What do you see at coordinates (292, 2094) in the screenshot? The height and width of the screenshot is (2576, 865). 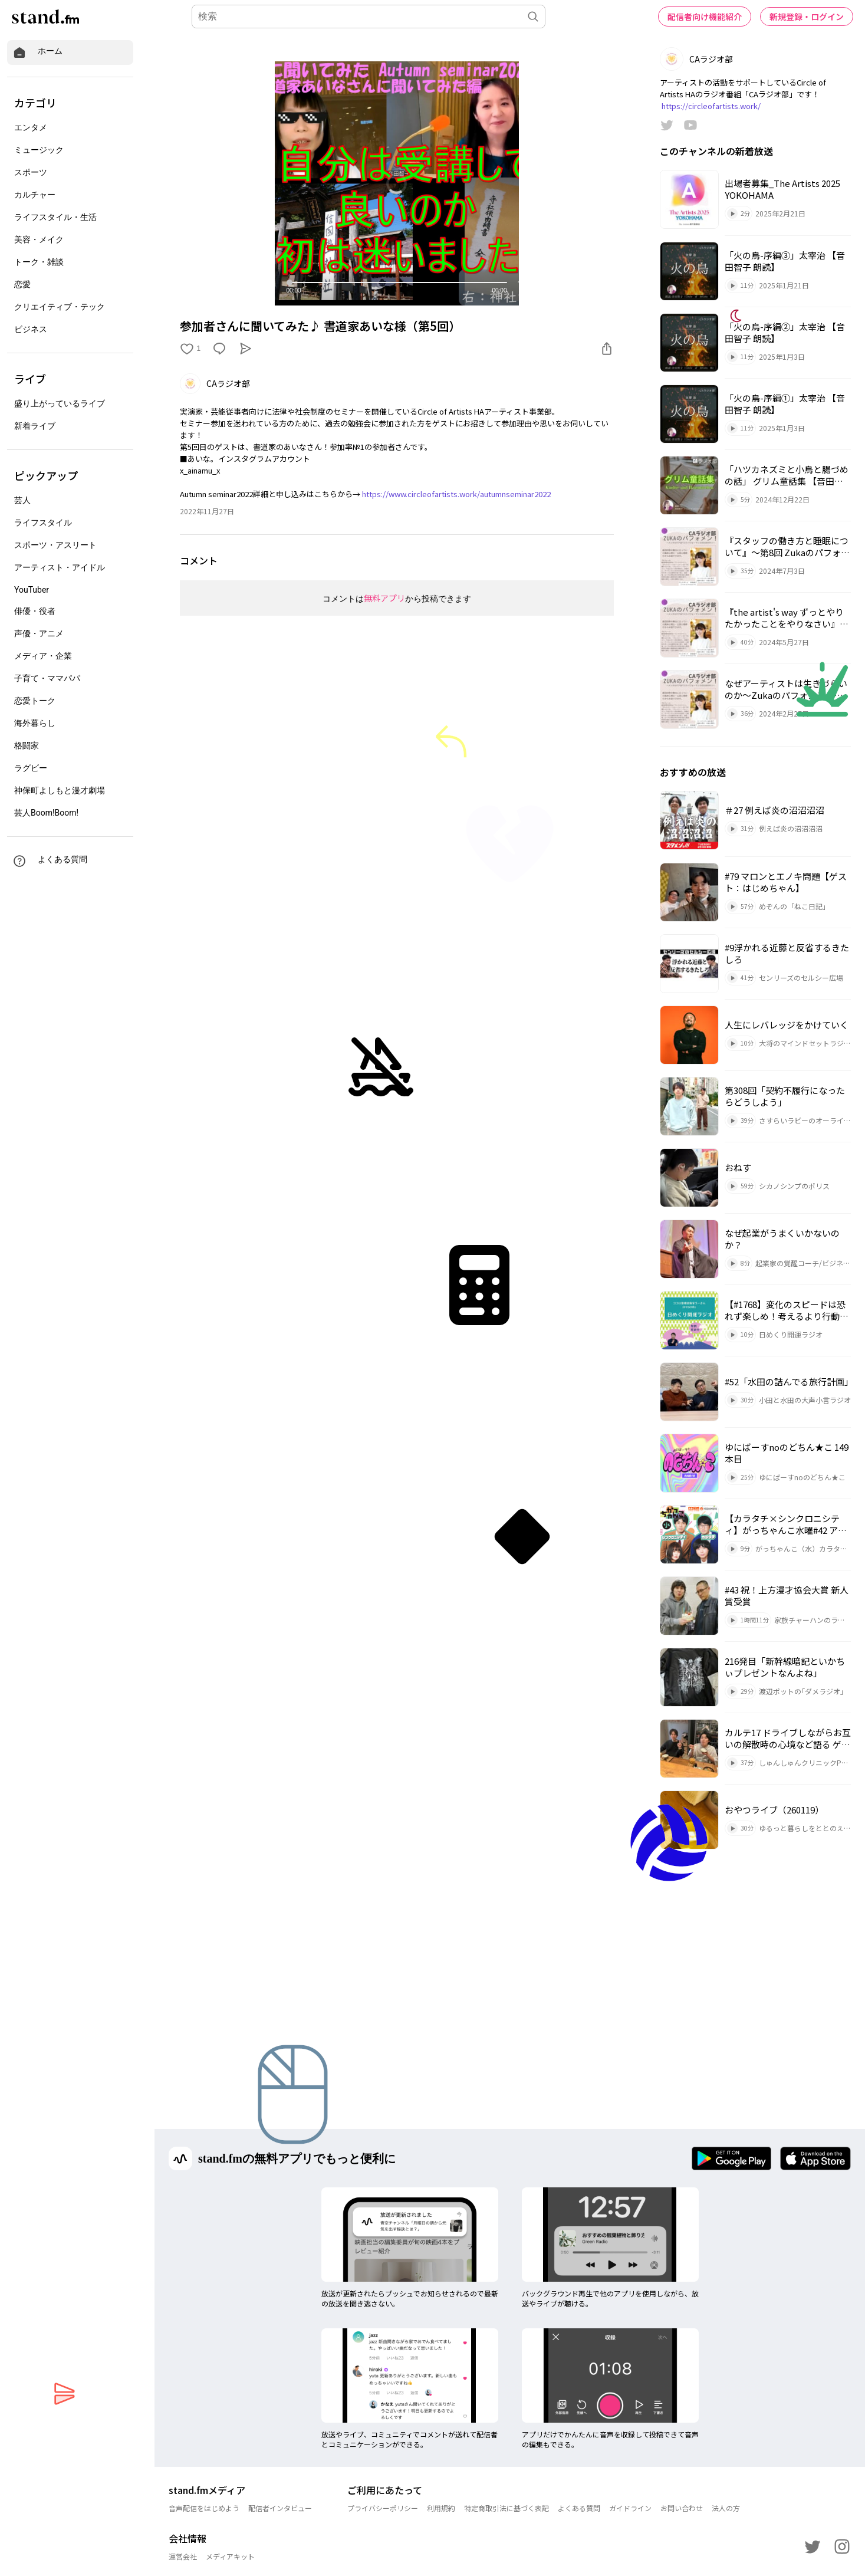 I see `indicates left mouse button click action` at bounding box center [292, 2094].